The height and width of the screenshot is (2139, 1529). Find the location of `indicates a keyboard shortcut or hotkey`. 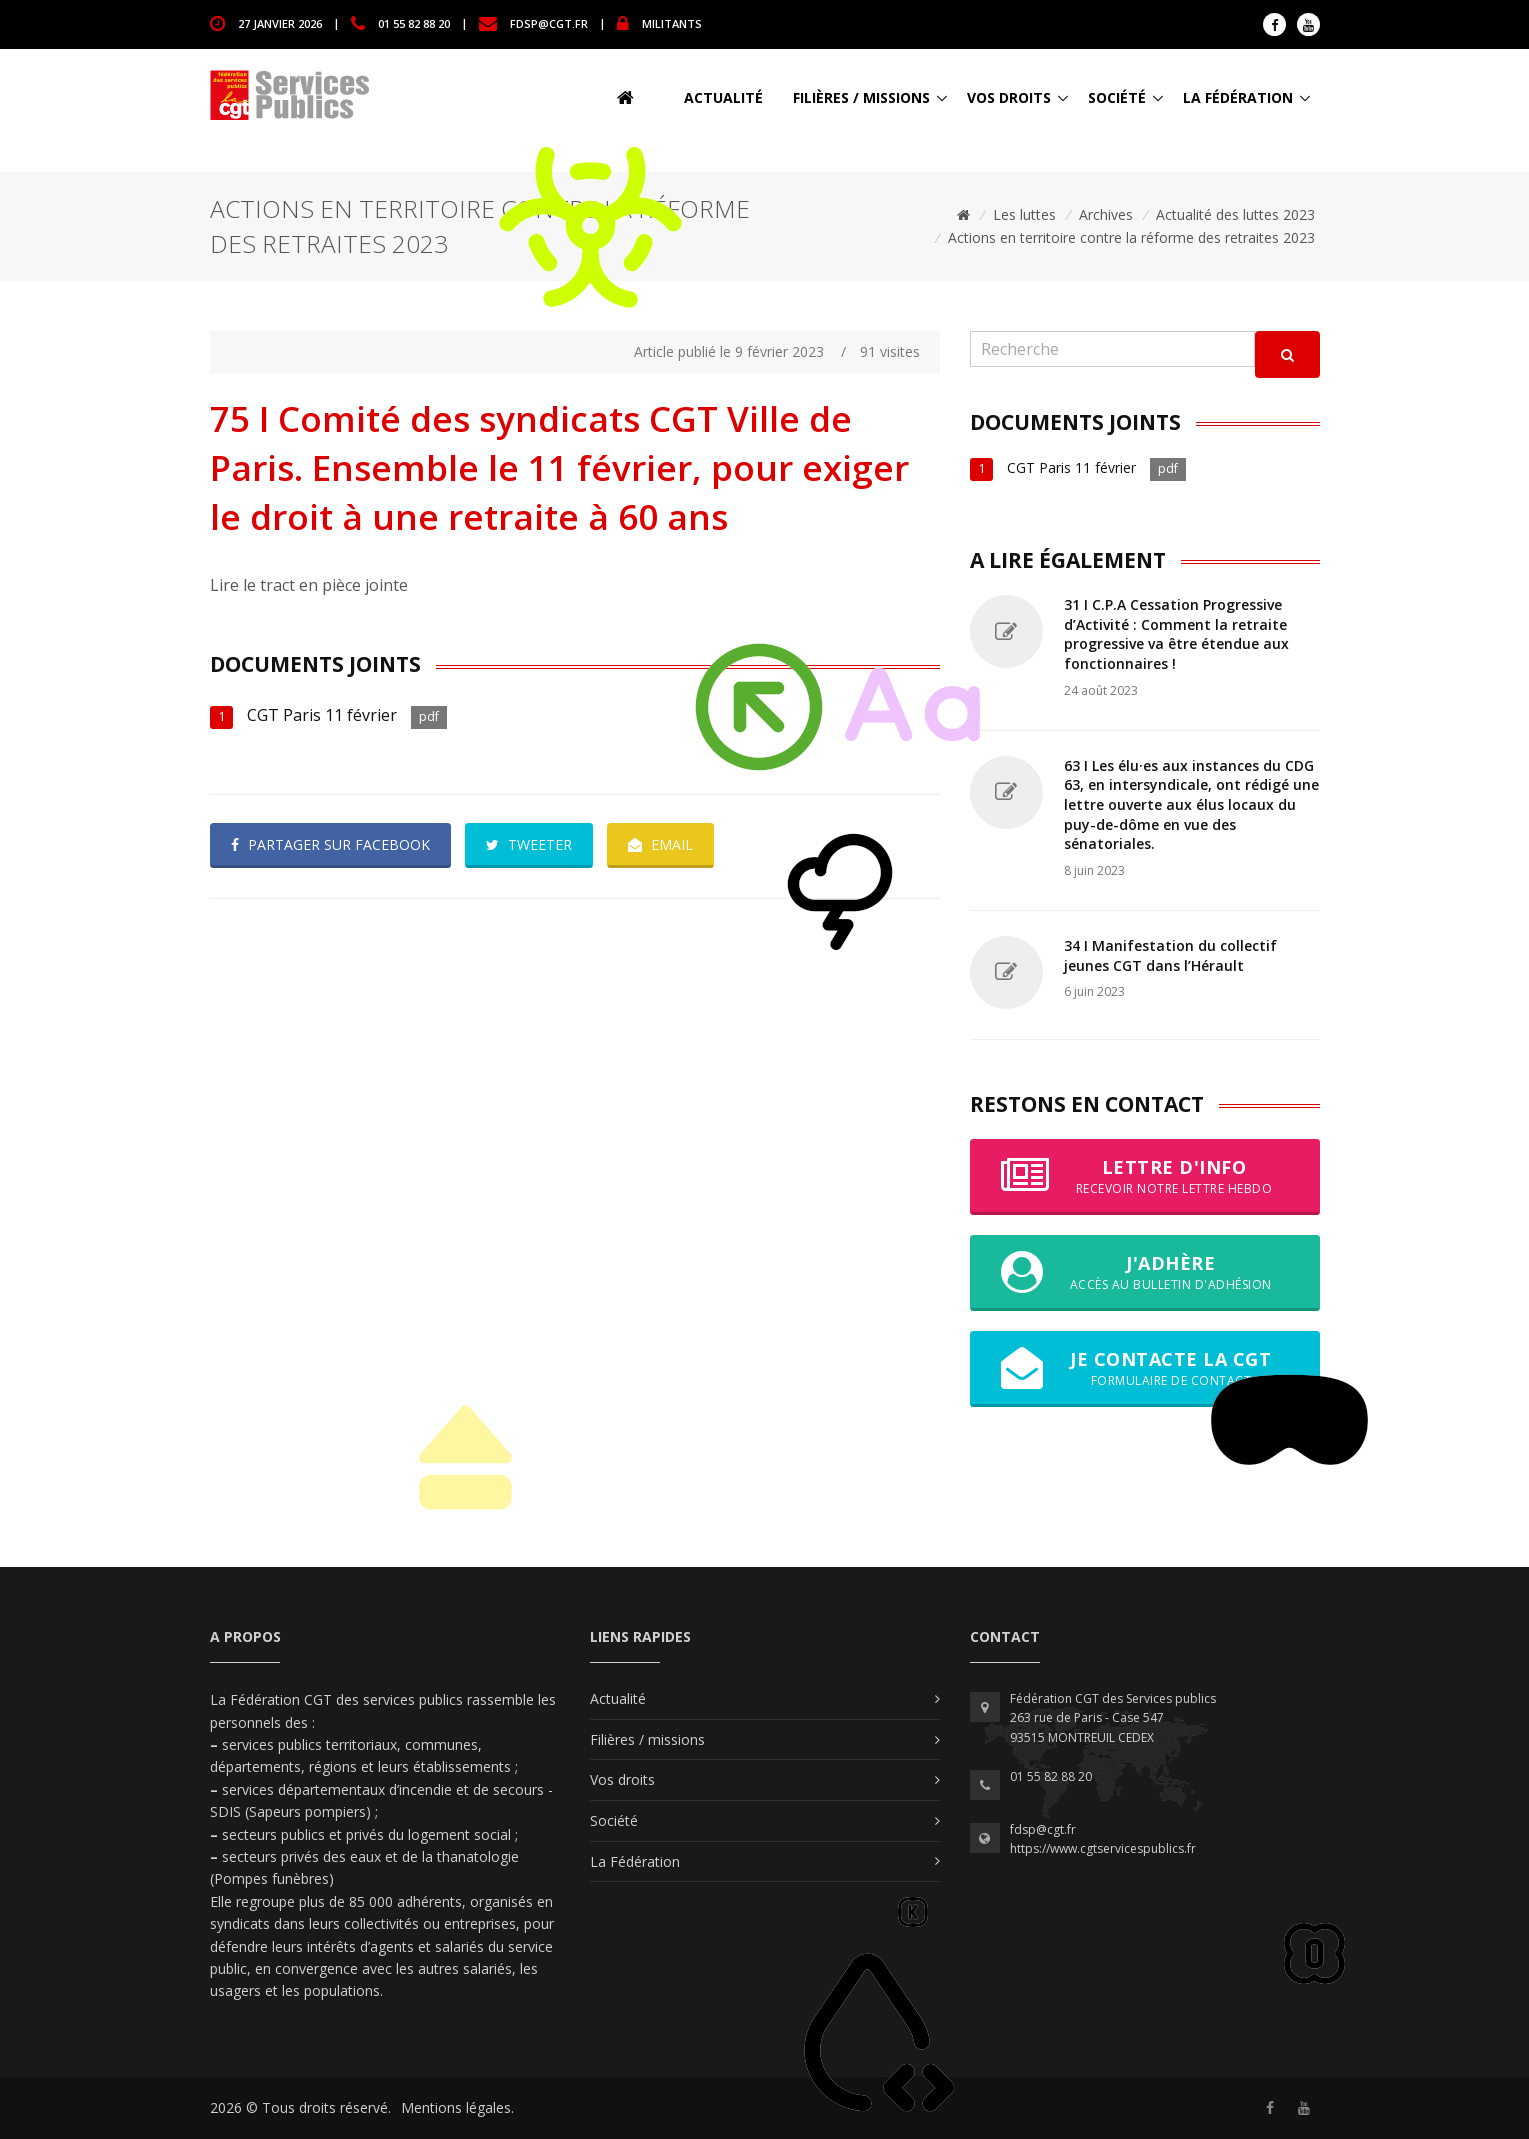

indicates a keyboard shortcut or hotkey is located at coordinates (913, 1912).